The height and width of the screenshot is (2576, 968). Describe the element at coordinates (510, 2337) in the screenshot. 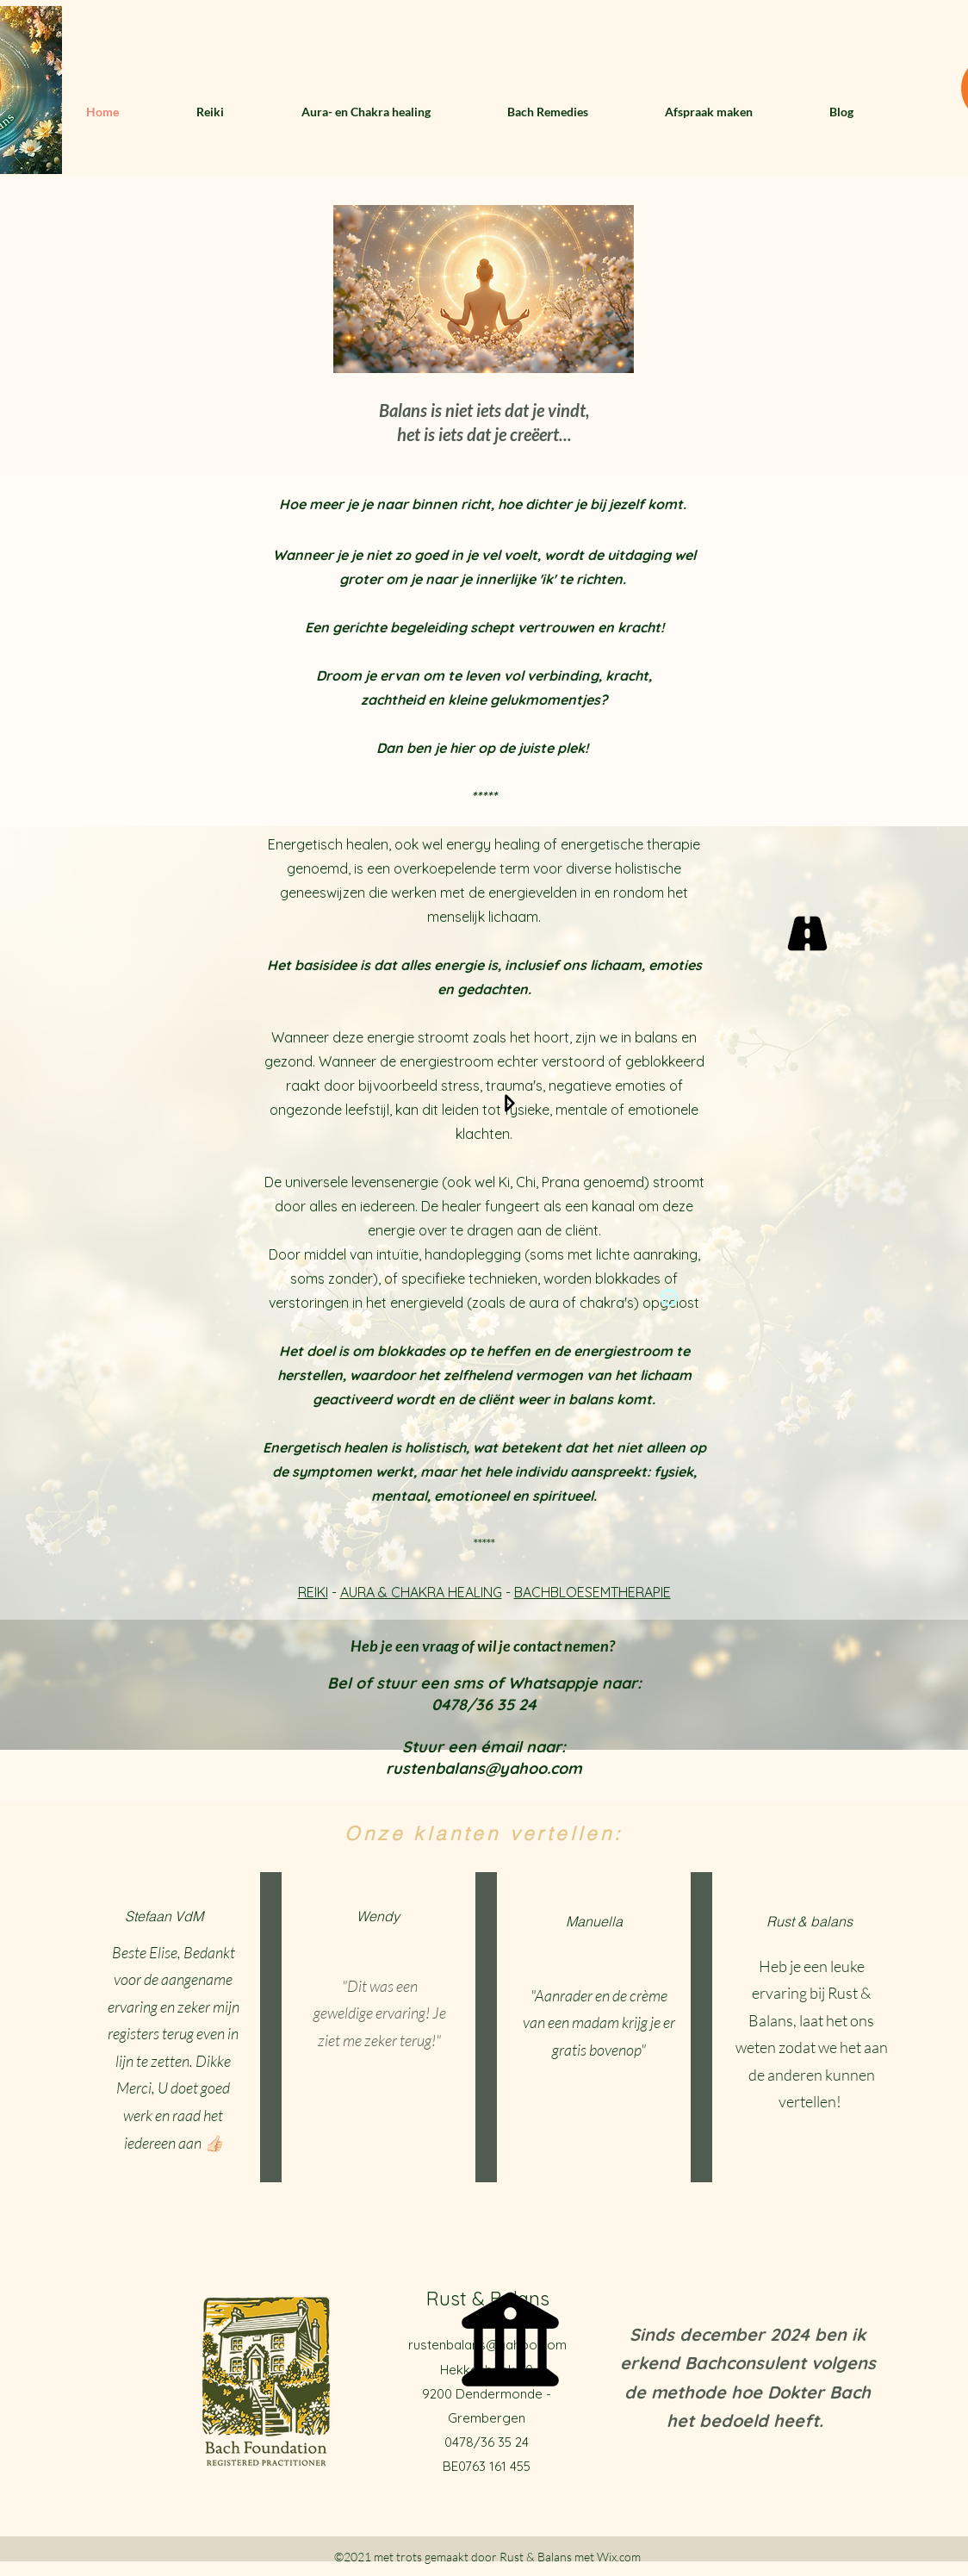

I see `access banking or financial services` at that location.